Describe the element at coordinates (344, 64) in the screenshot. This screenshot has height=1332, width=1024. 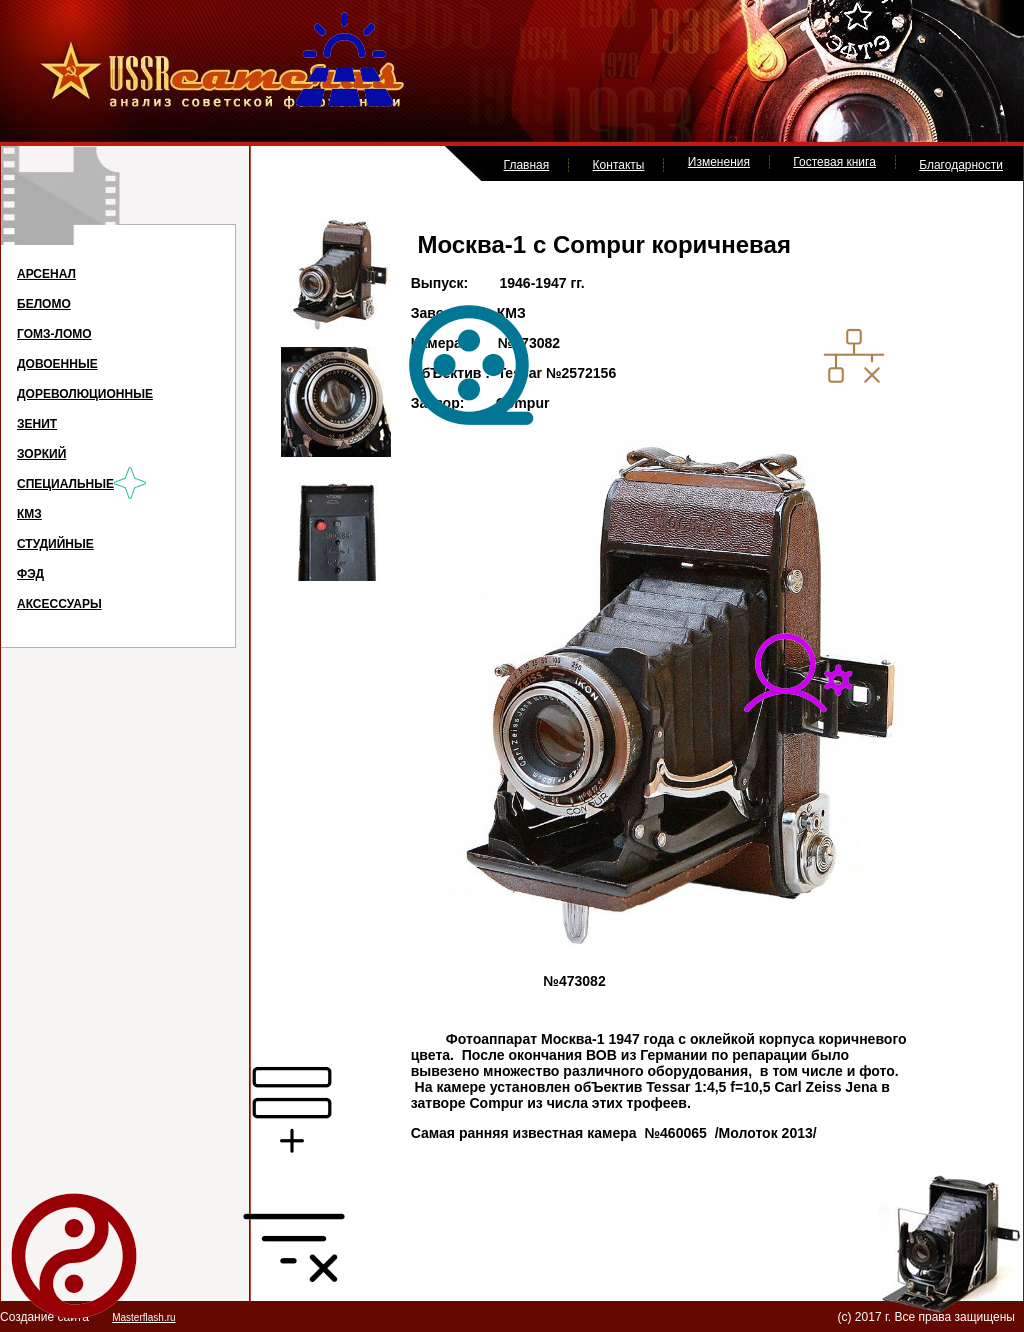
I see `view solar panel status or energy production` at that location.